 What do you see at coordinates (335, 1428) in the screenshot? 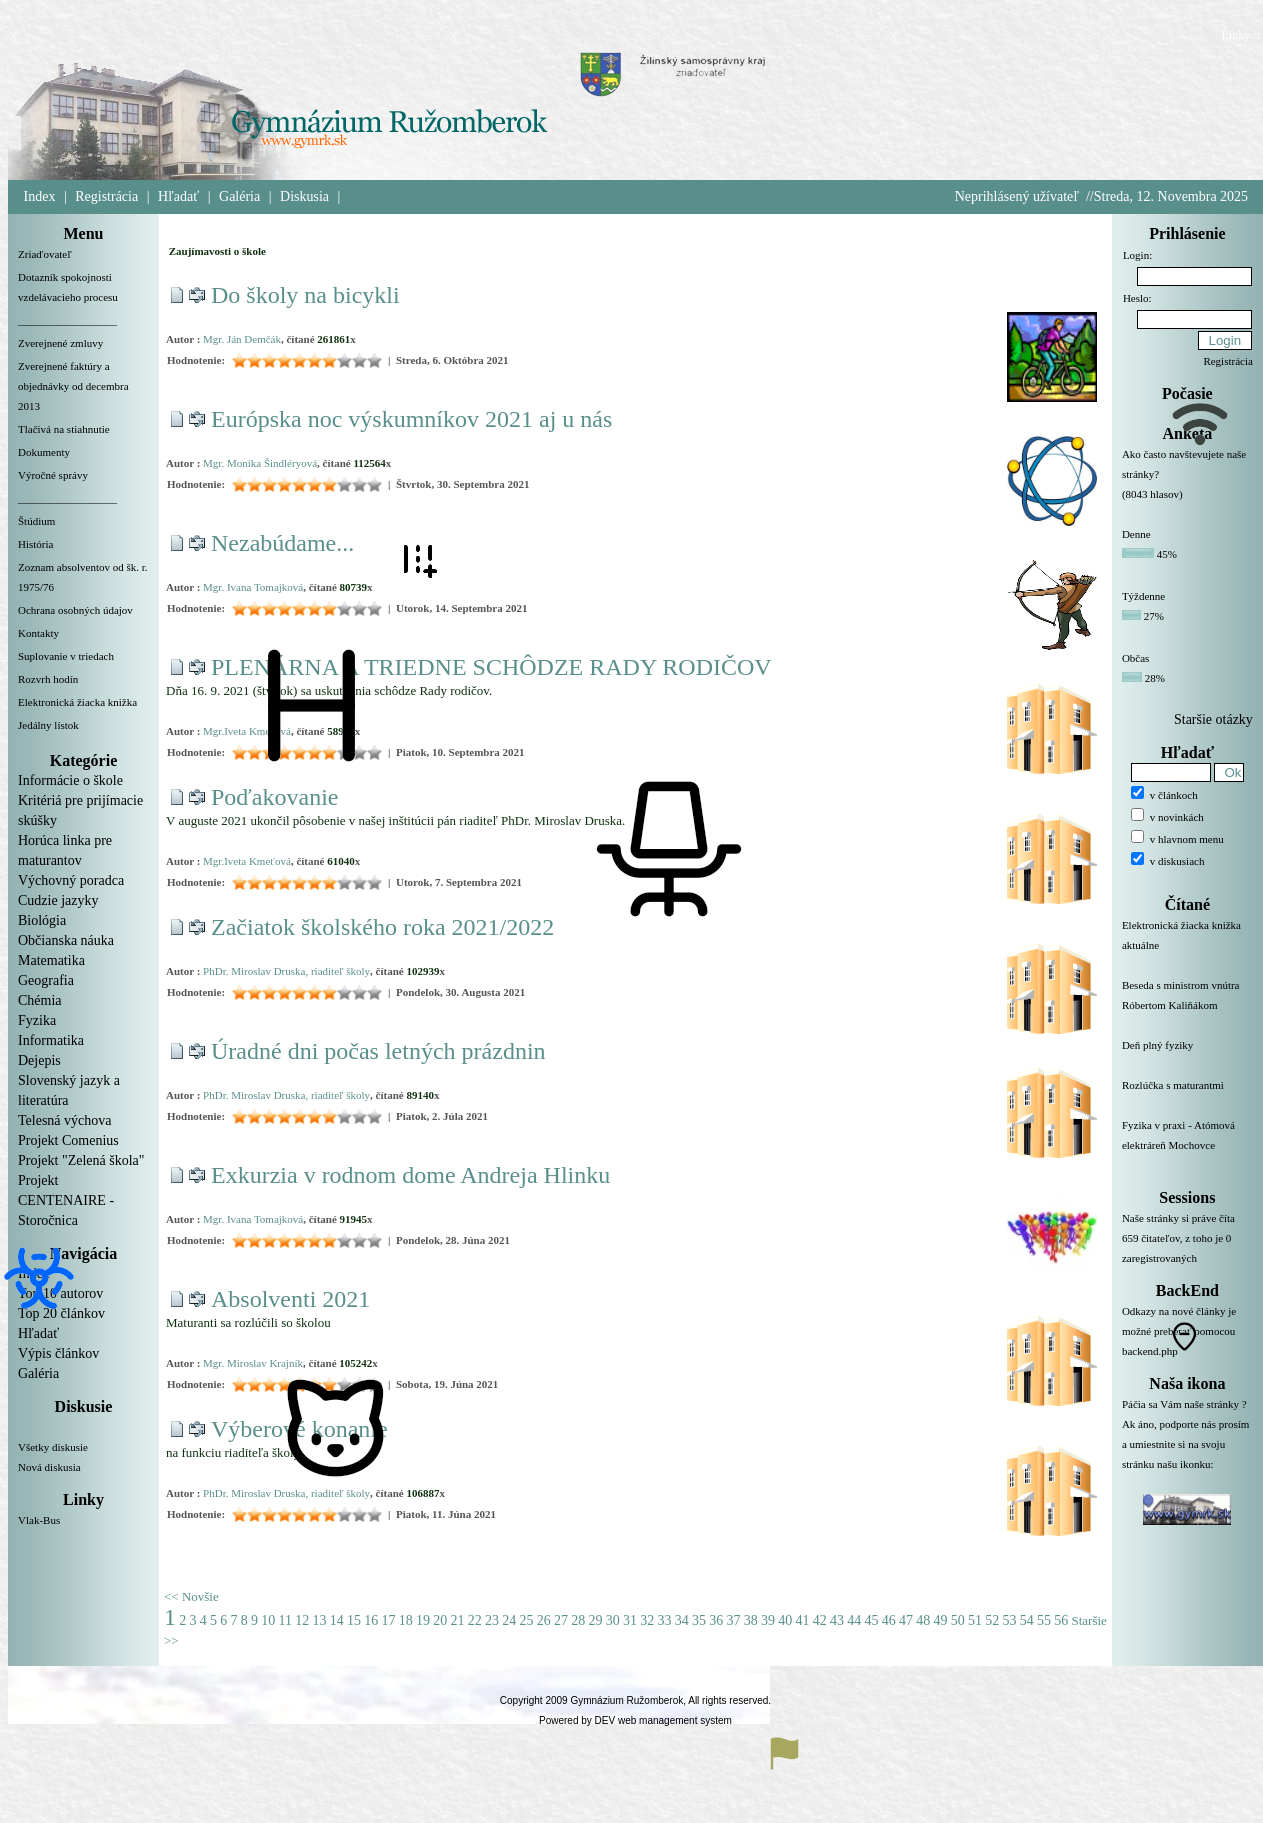
I see `access pet-related features or settings` at bounding box center [335, 1428].